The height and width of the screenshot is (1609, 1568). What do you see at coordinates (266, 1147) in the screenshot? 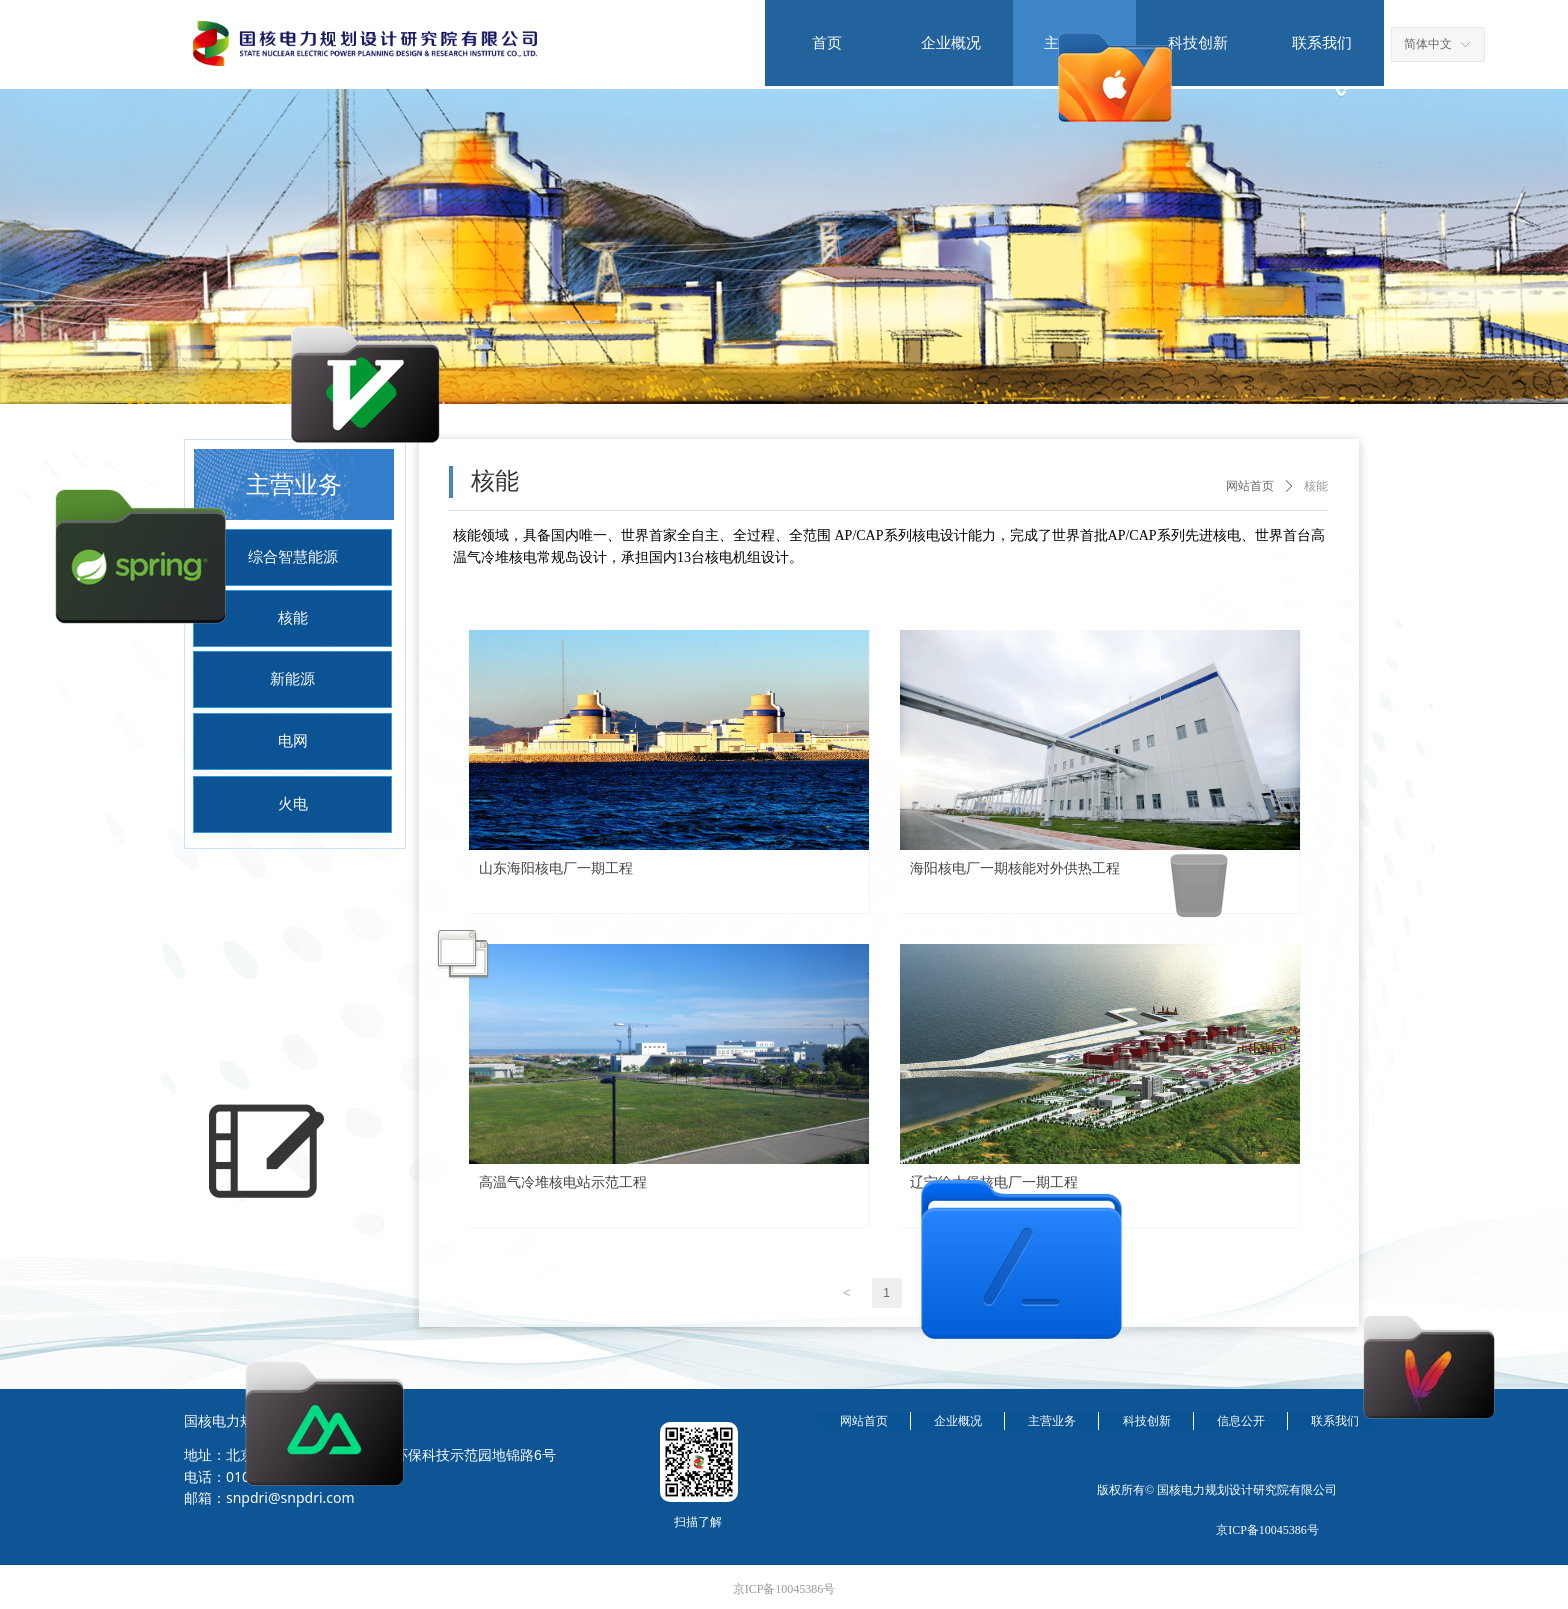
I see `graphics tablet input device` at bounding box center [266, 1147].